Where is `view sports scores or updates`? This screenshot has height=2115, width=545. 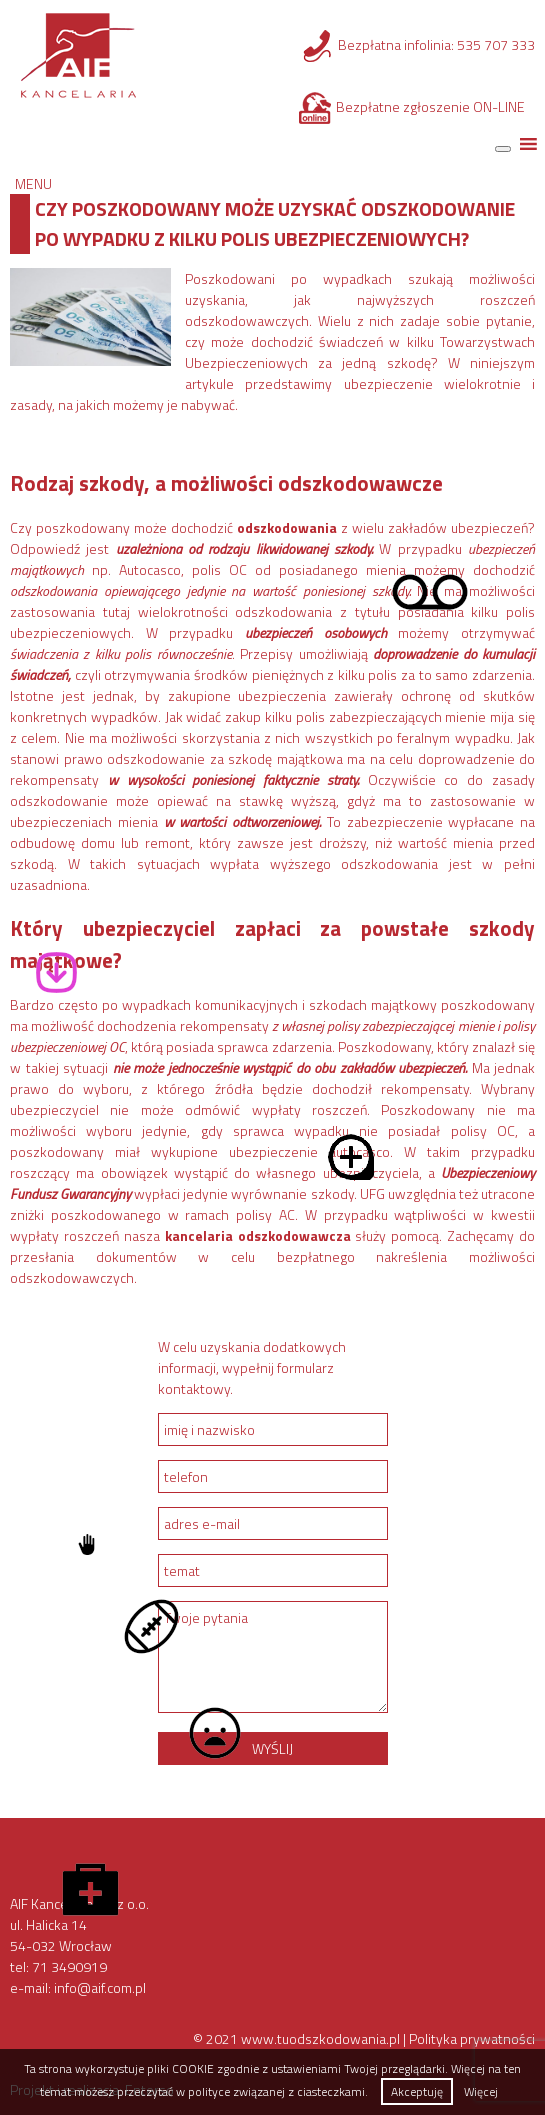 view sports scores or updates is located at coordinates (151, 1626).